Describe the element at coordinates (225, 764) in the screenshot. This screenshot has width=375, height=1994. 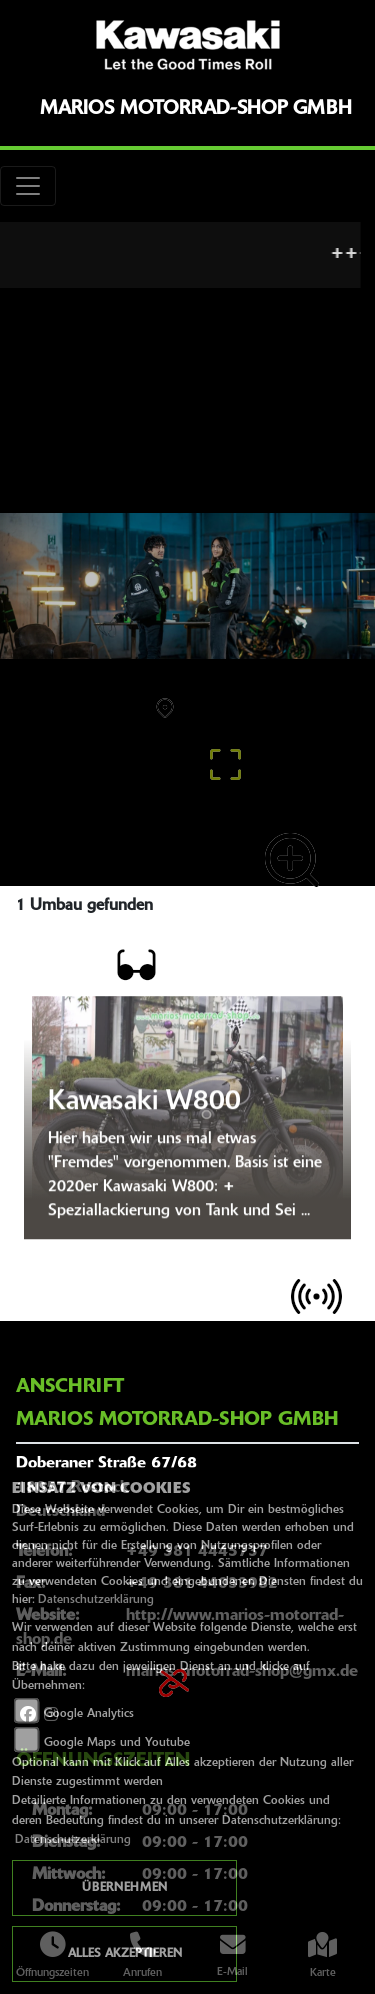
I see `enter full screen mode` at that location.